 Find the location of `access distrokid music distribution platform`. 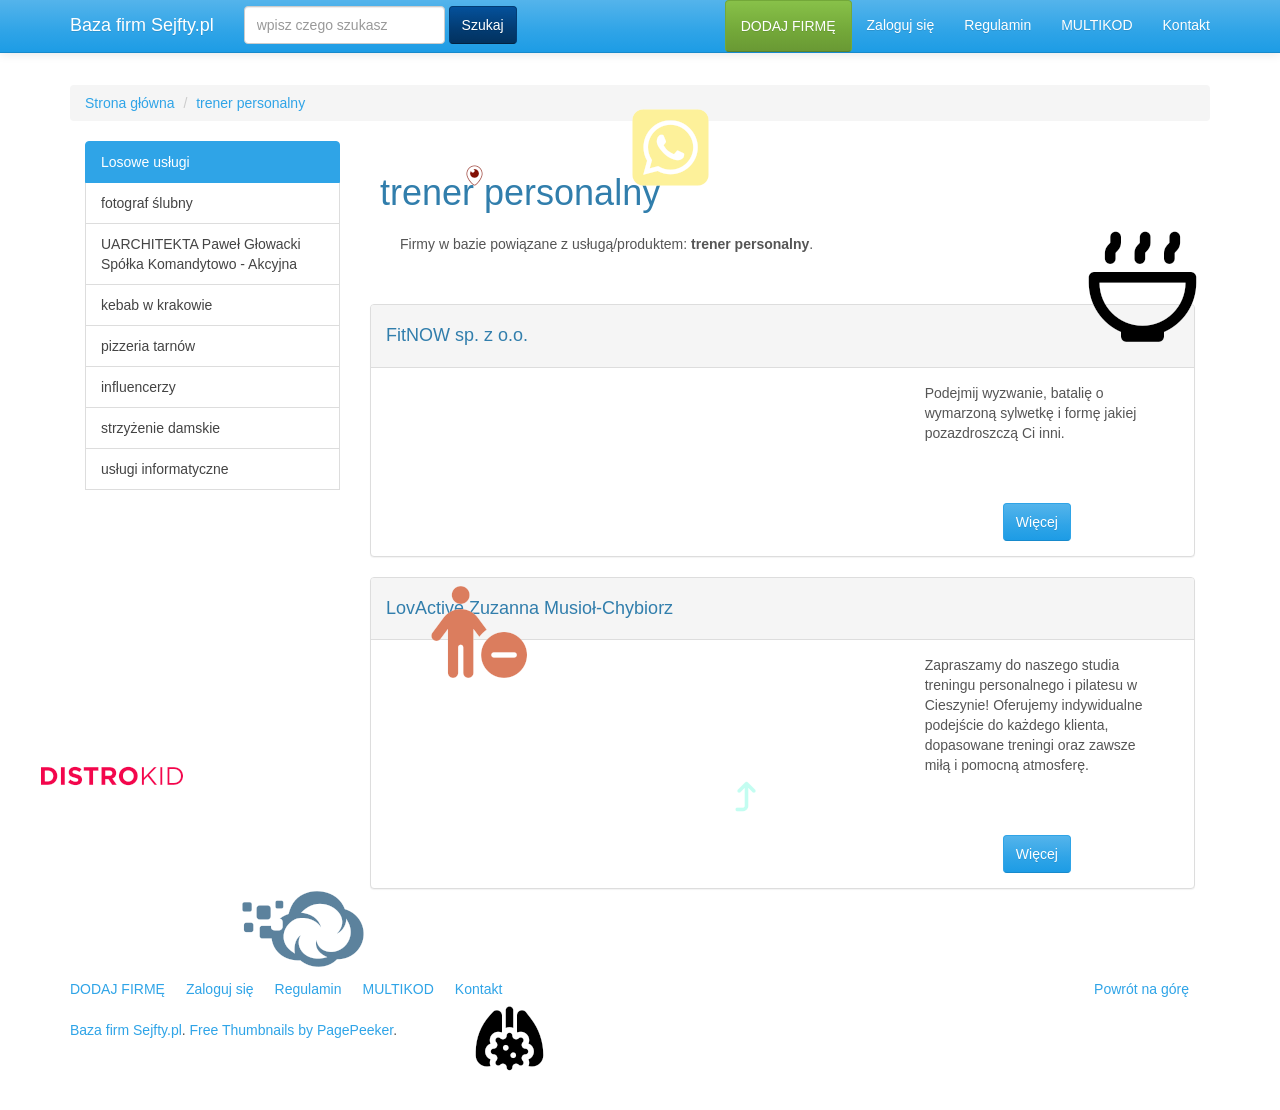

access distrokid music distribution platform is located at coordinates (112, 776).